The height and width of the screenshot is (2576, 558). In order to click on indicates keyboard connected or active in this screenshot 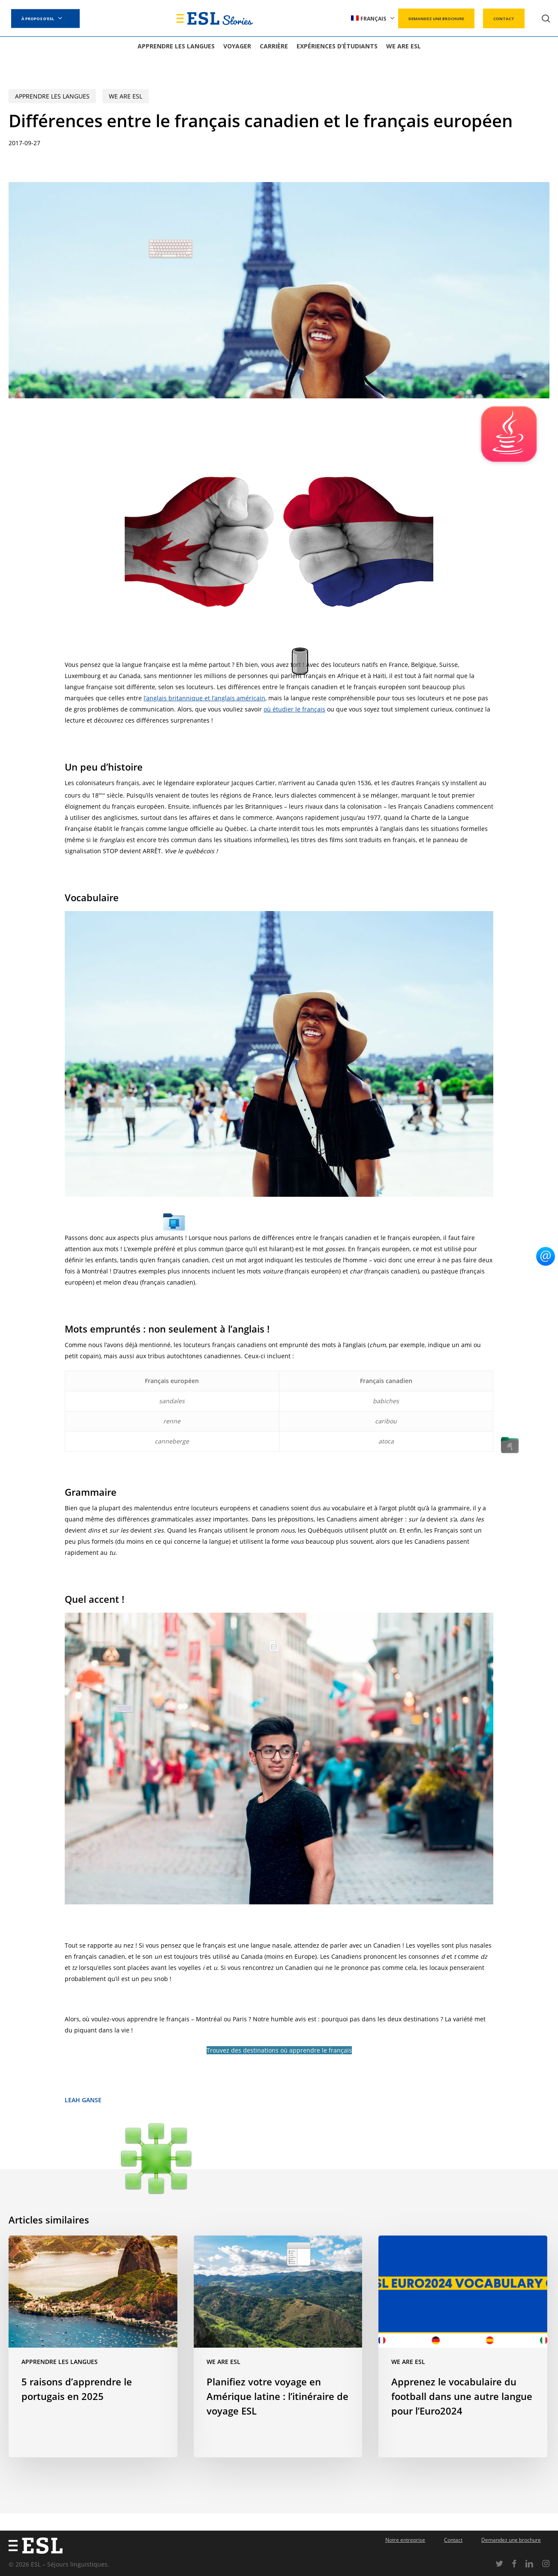, I will do `click(125, 1709)`.